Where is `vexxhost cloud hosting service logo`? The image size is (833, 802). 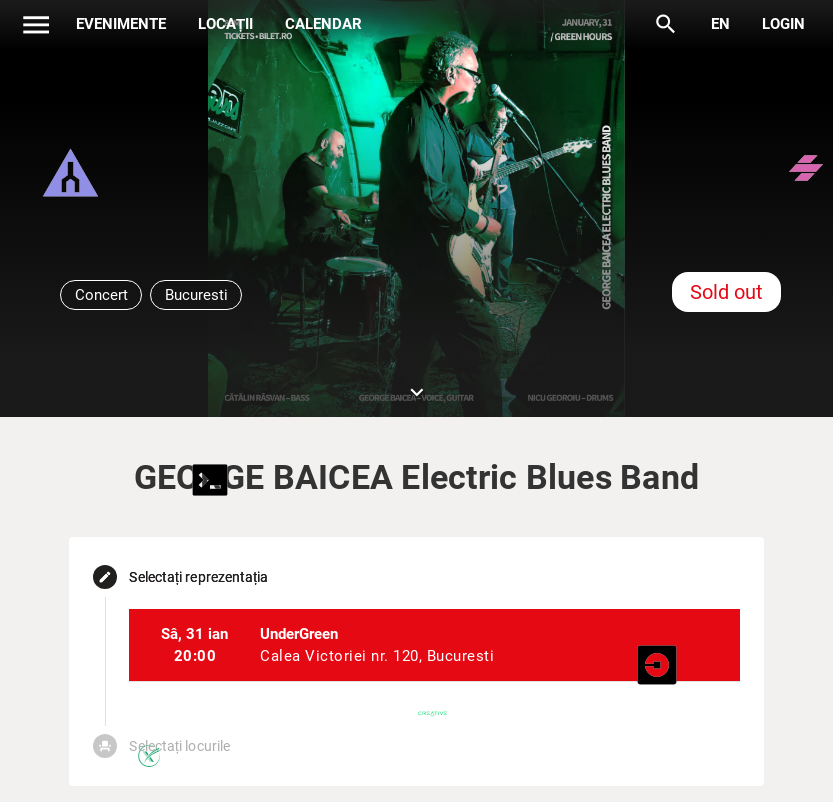 vexxhost cloud hosting service logo is located at coordinates (149, 756).